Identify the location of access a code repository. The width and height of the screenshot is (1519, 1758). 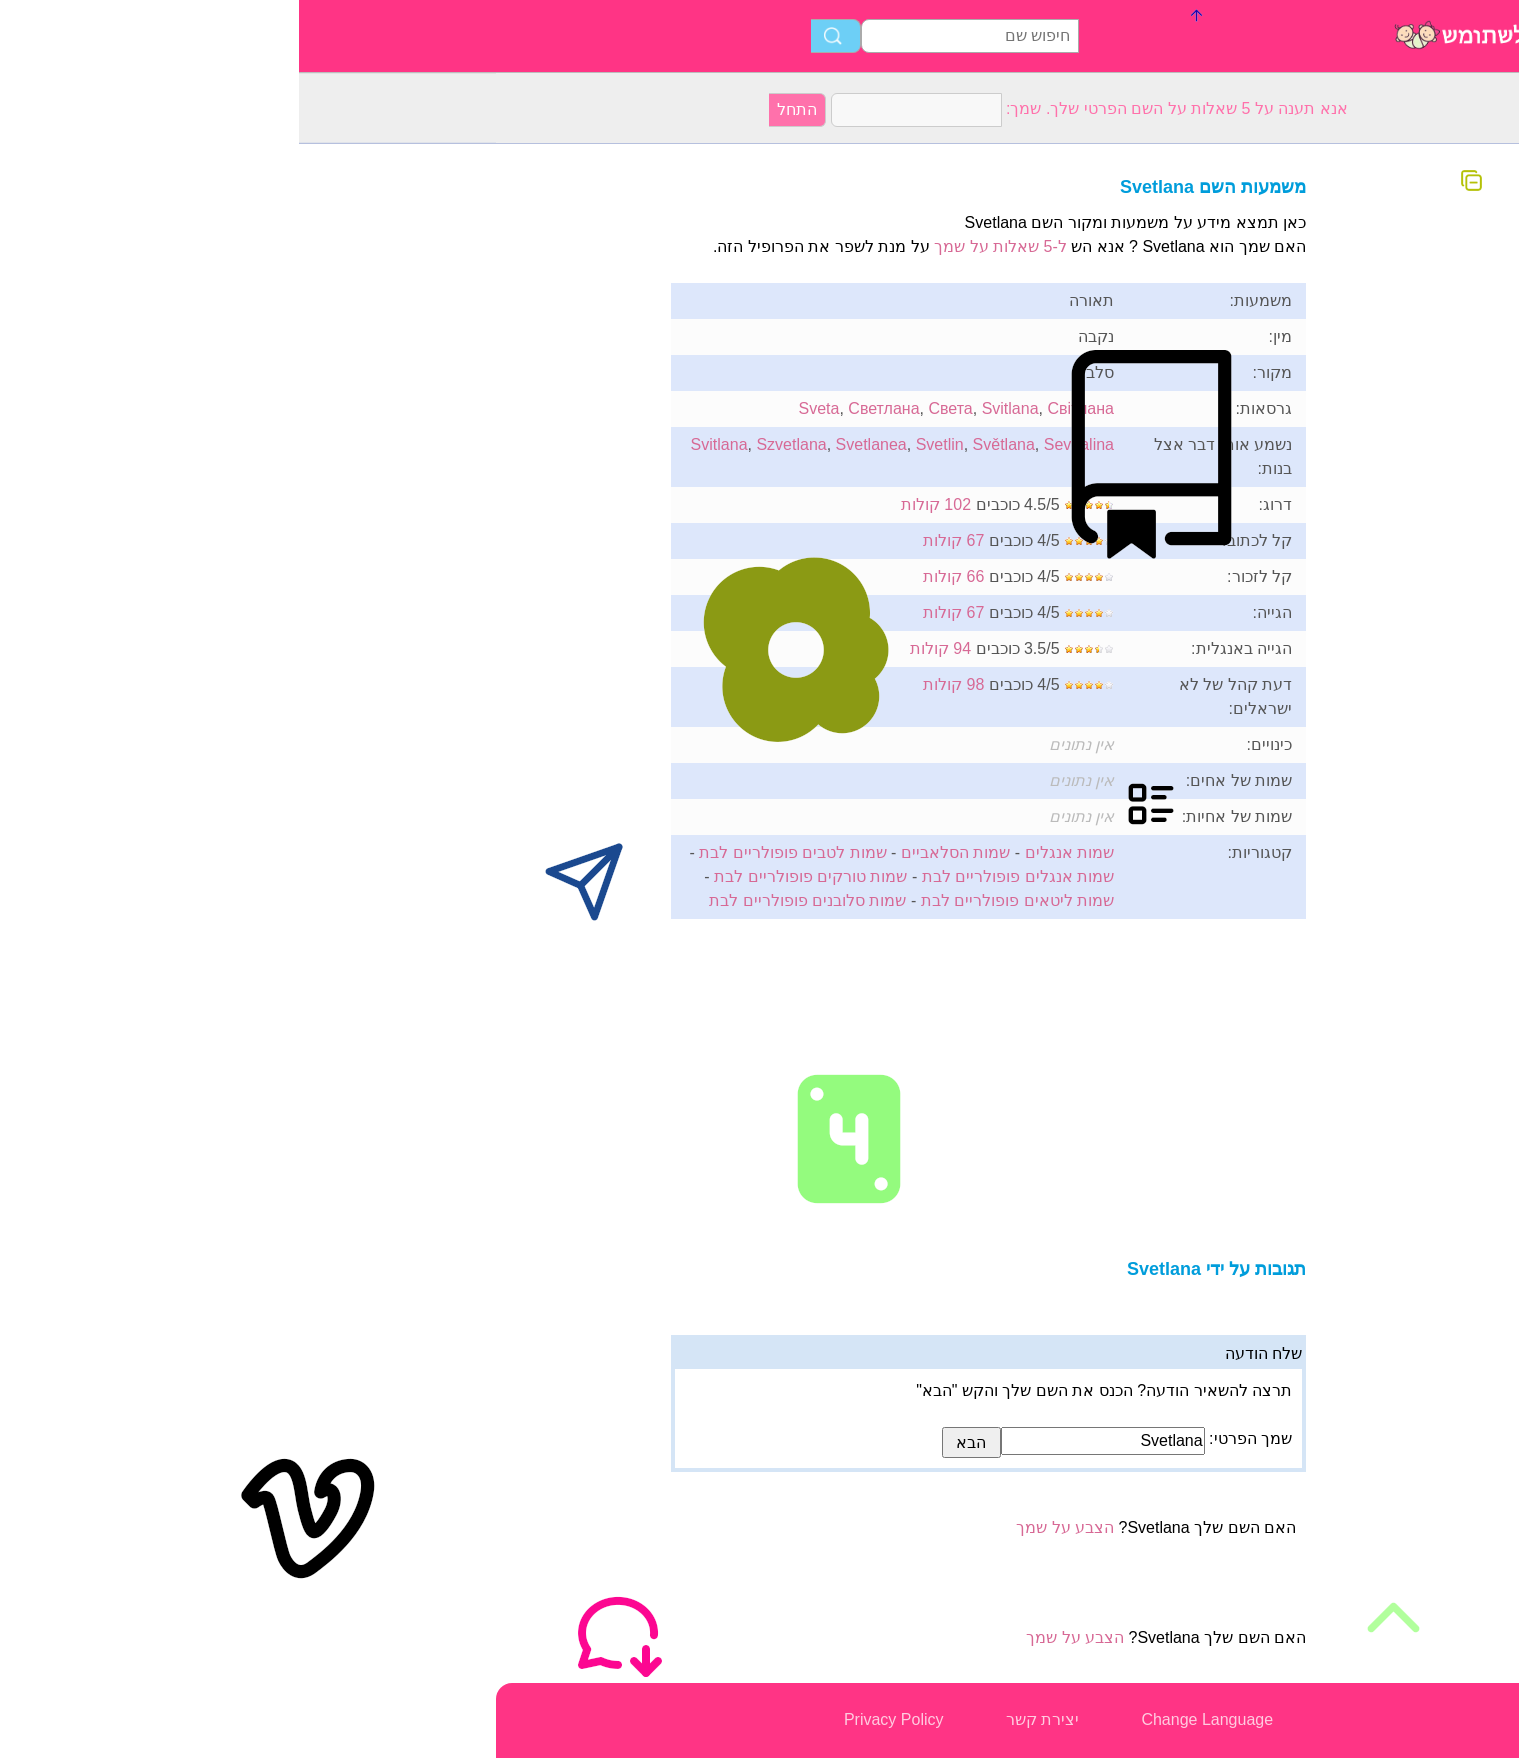
(1151, 456).